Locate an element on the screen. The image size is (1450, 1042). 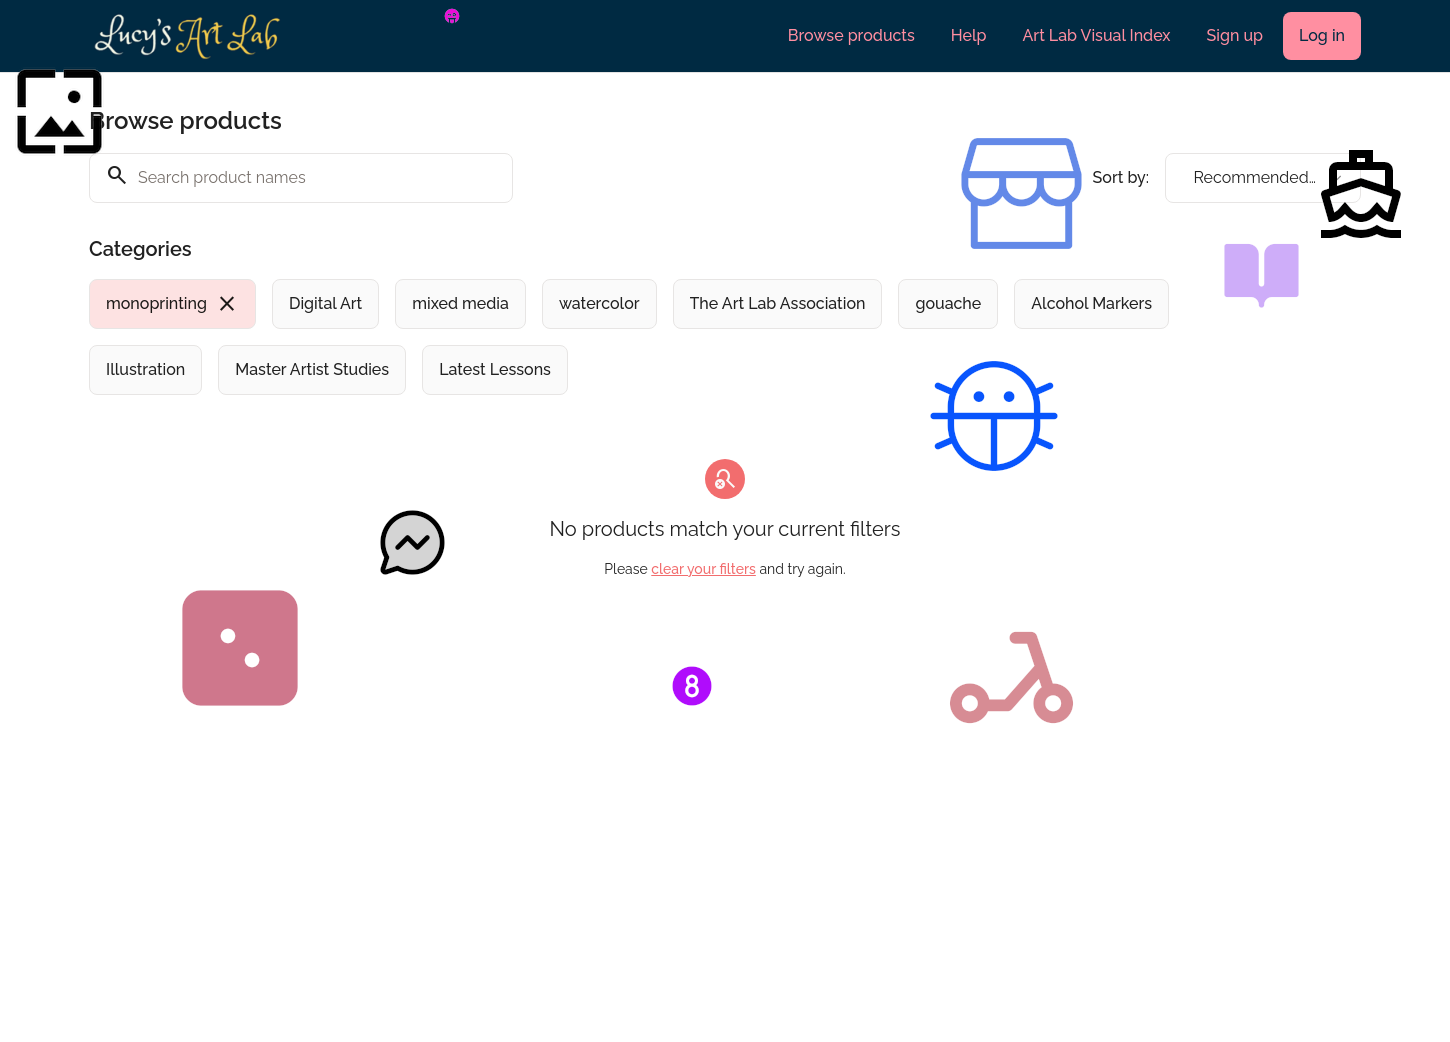
report a bug or issue is located at coordinates (994, 416).